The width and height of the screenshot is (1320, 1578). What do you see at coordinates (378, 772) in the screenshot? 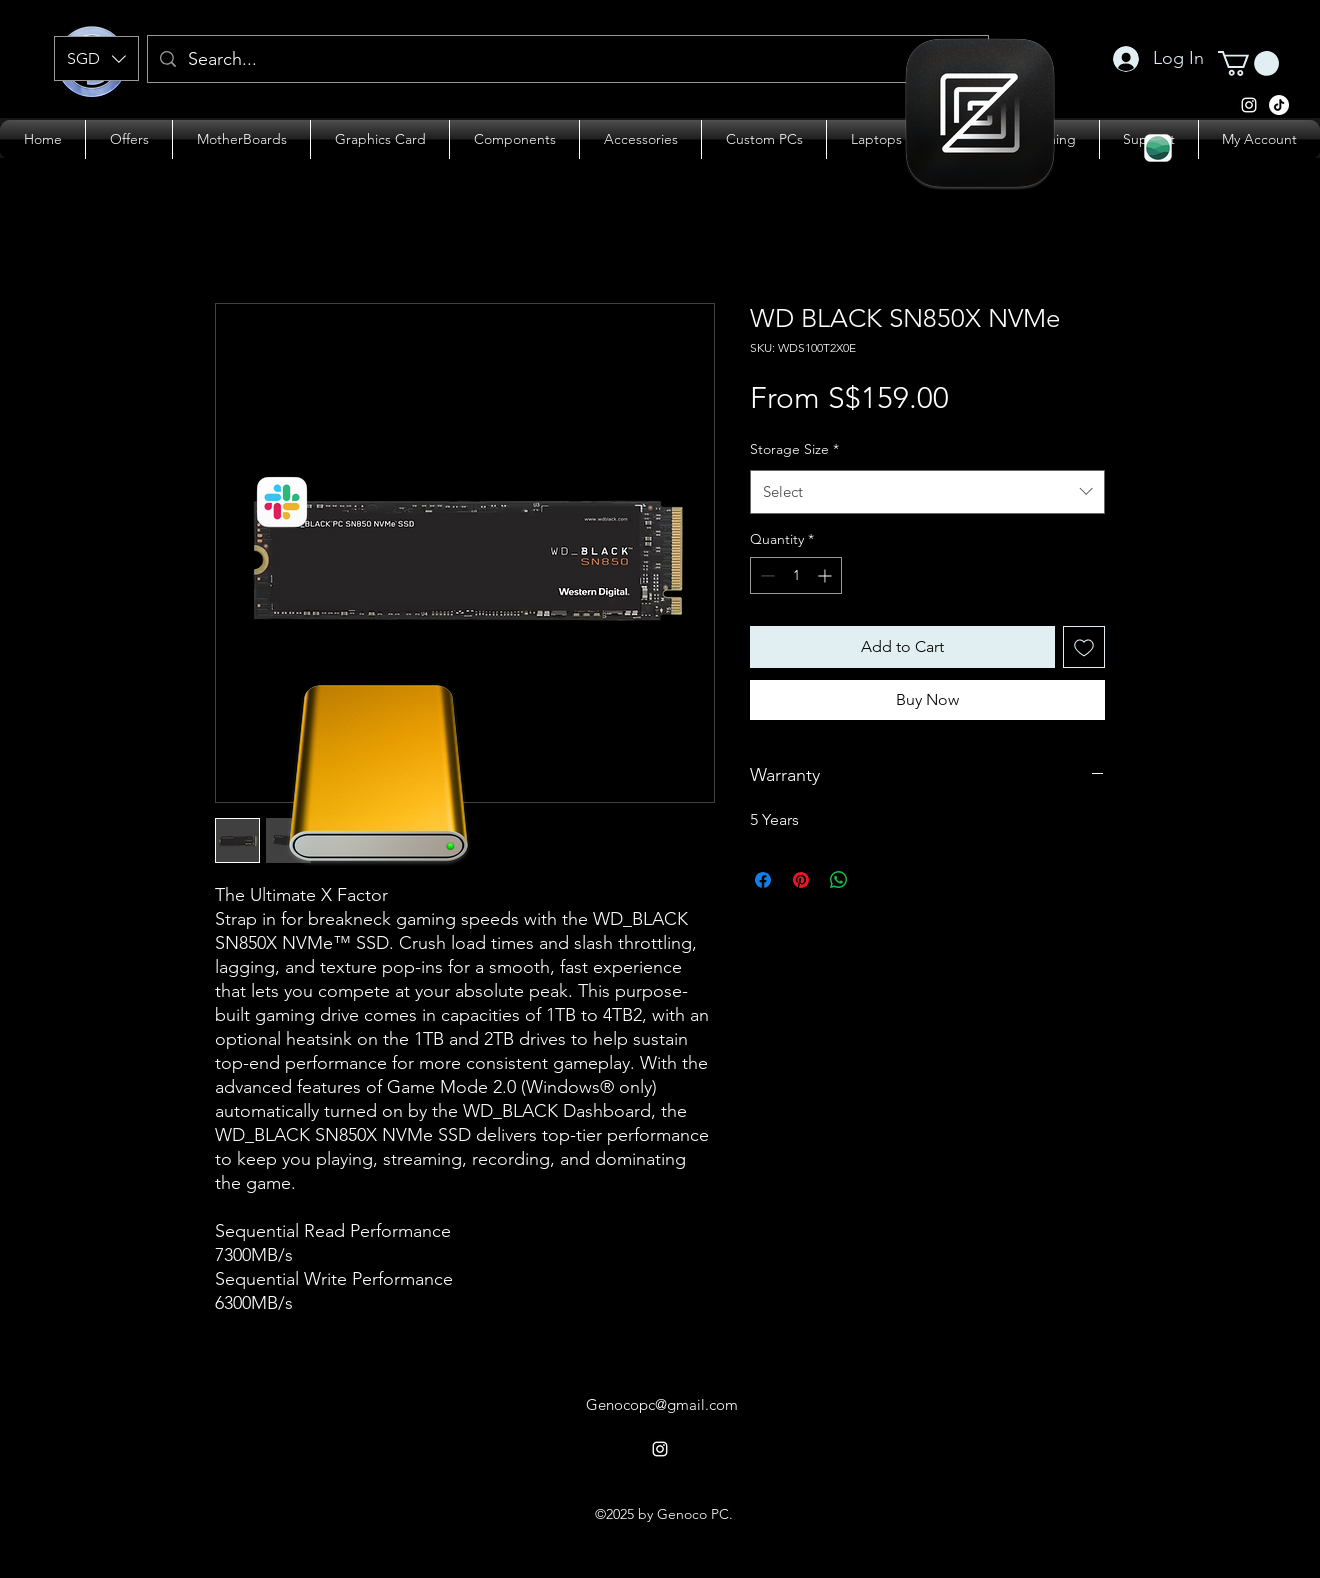
I see `external storage drive connected` at bounding box center [378, 772].